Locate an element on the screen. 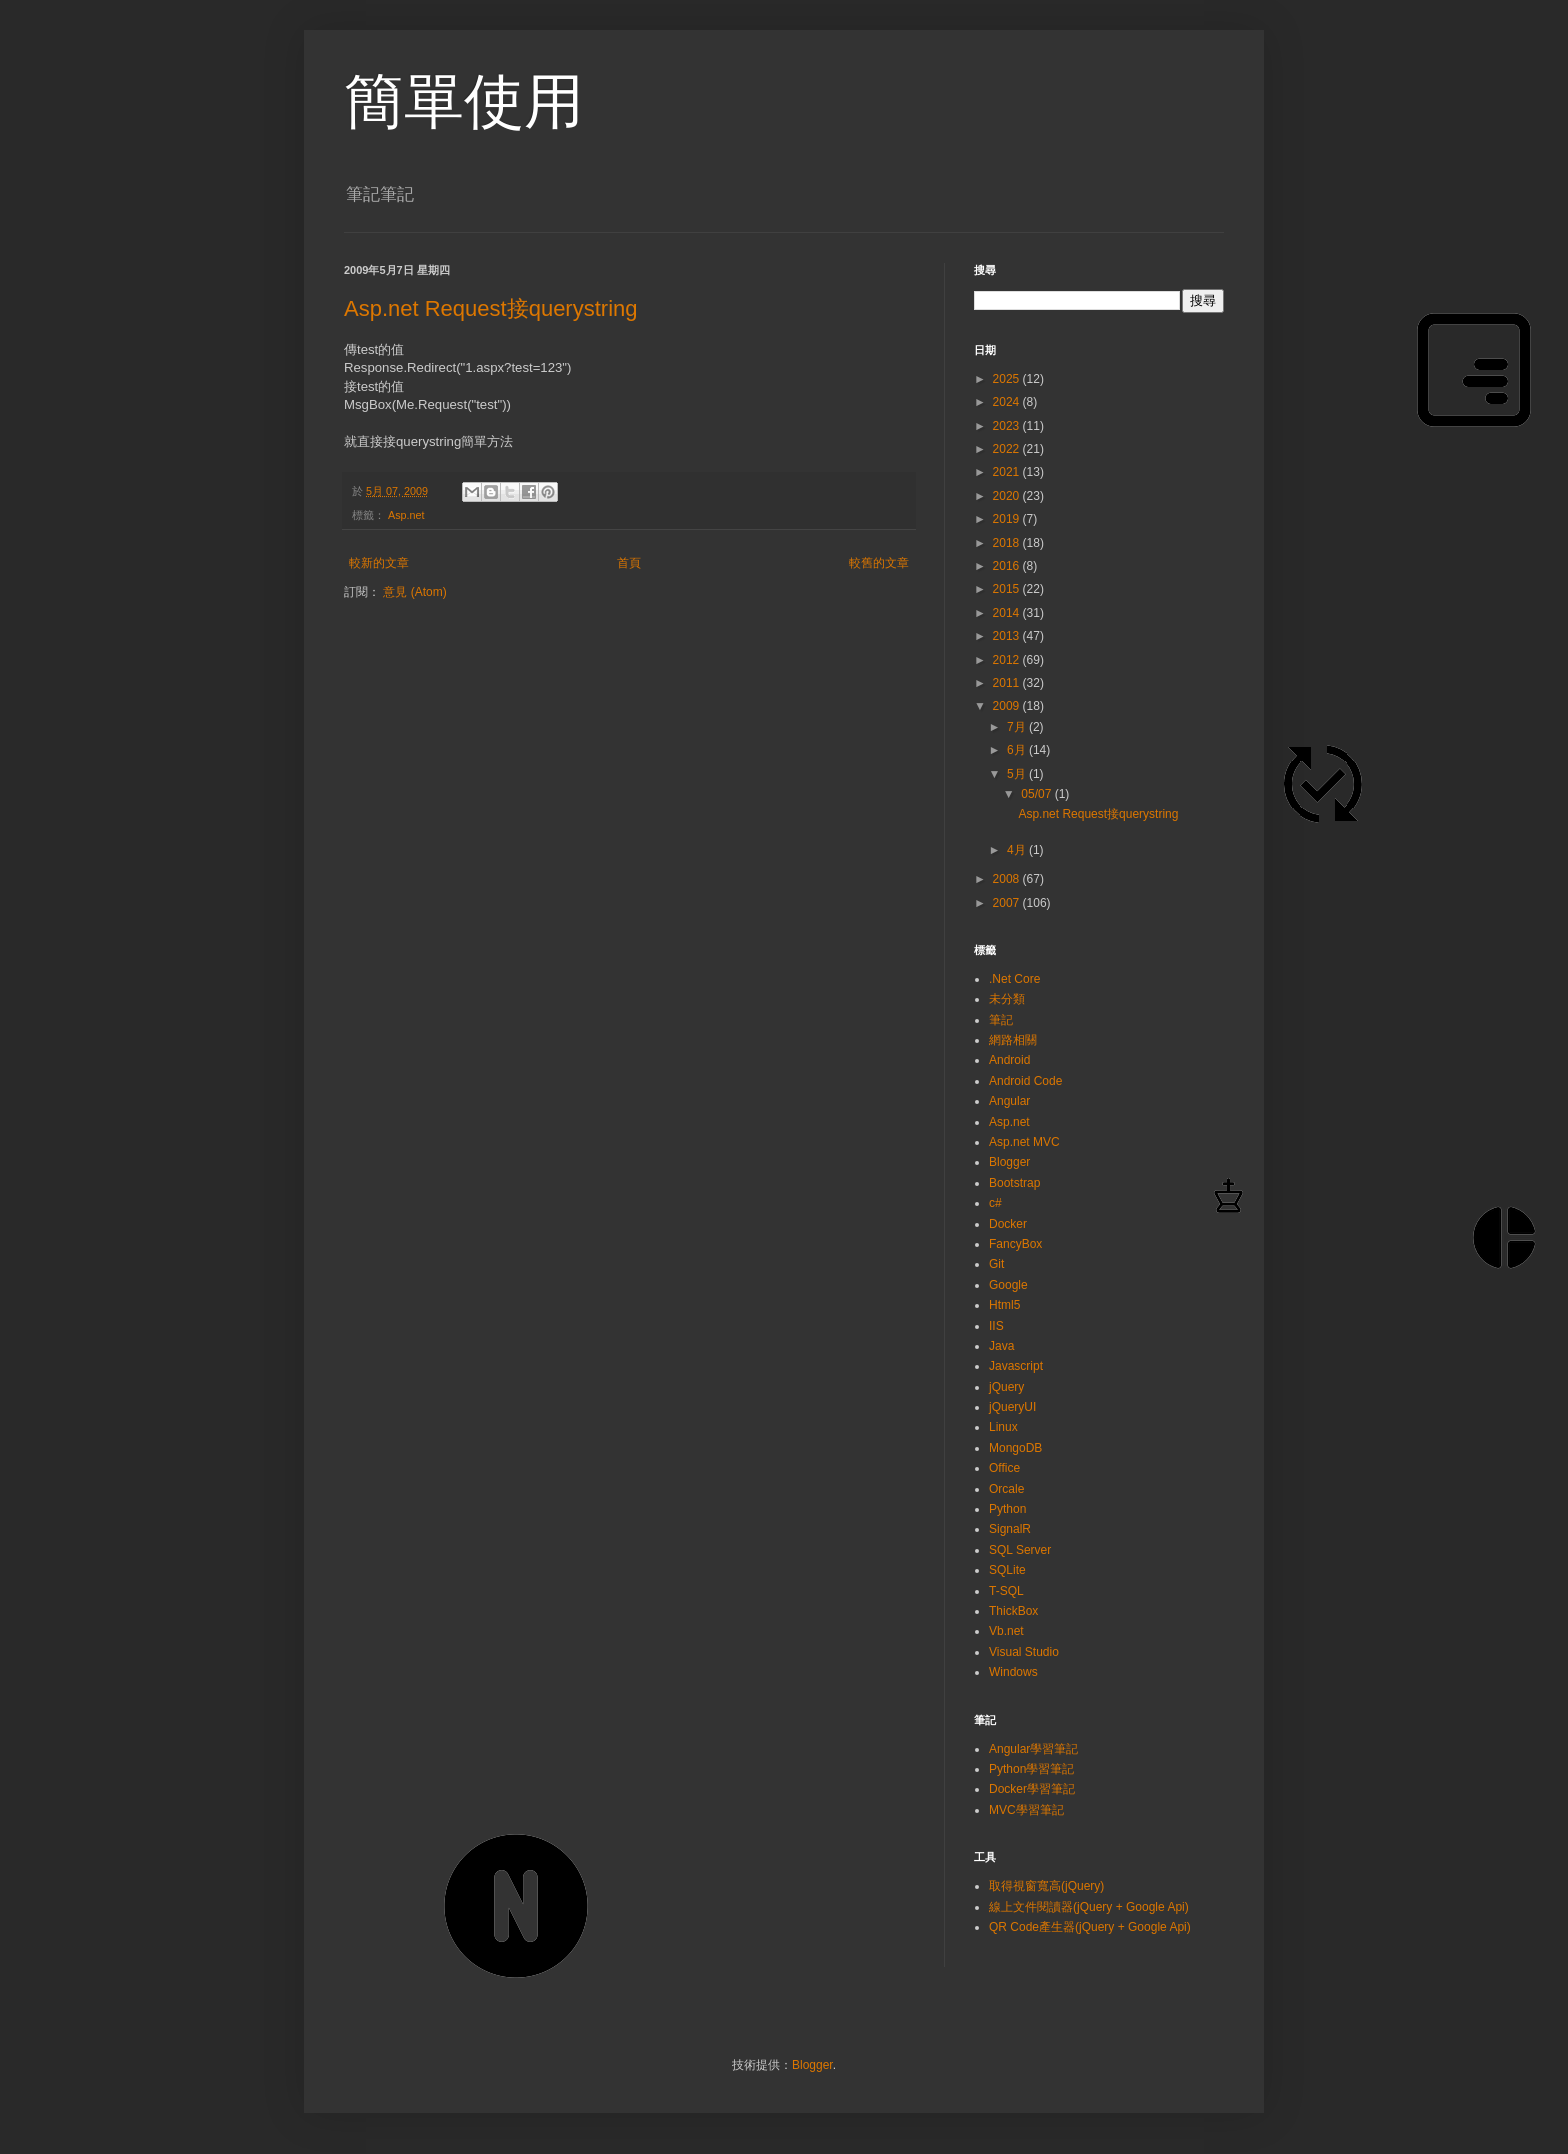 The width and height of the screenshot is (1568, 2154). view data breakdown or statistics is located at coordinates (1504, 1237).